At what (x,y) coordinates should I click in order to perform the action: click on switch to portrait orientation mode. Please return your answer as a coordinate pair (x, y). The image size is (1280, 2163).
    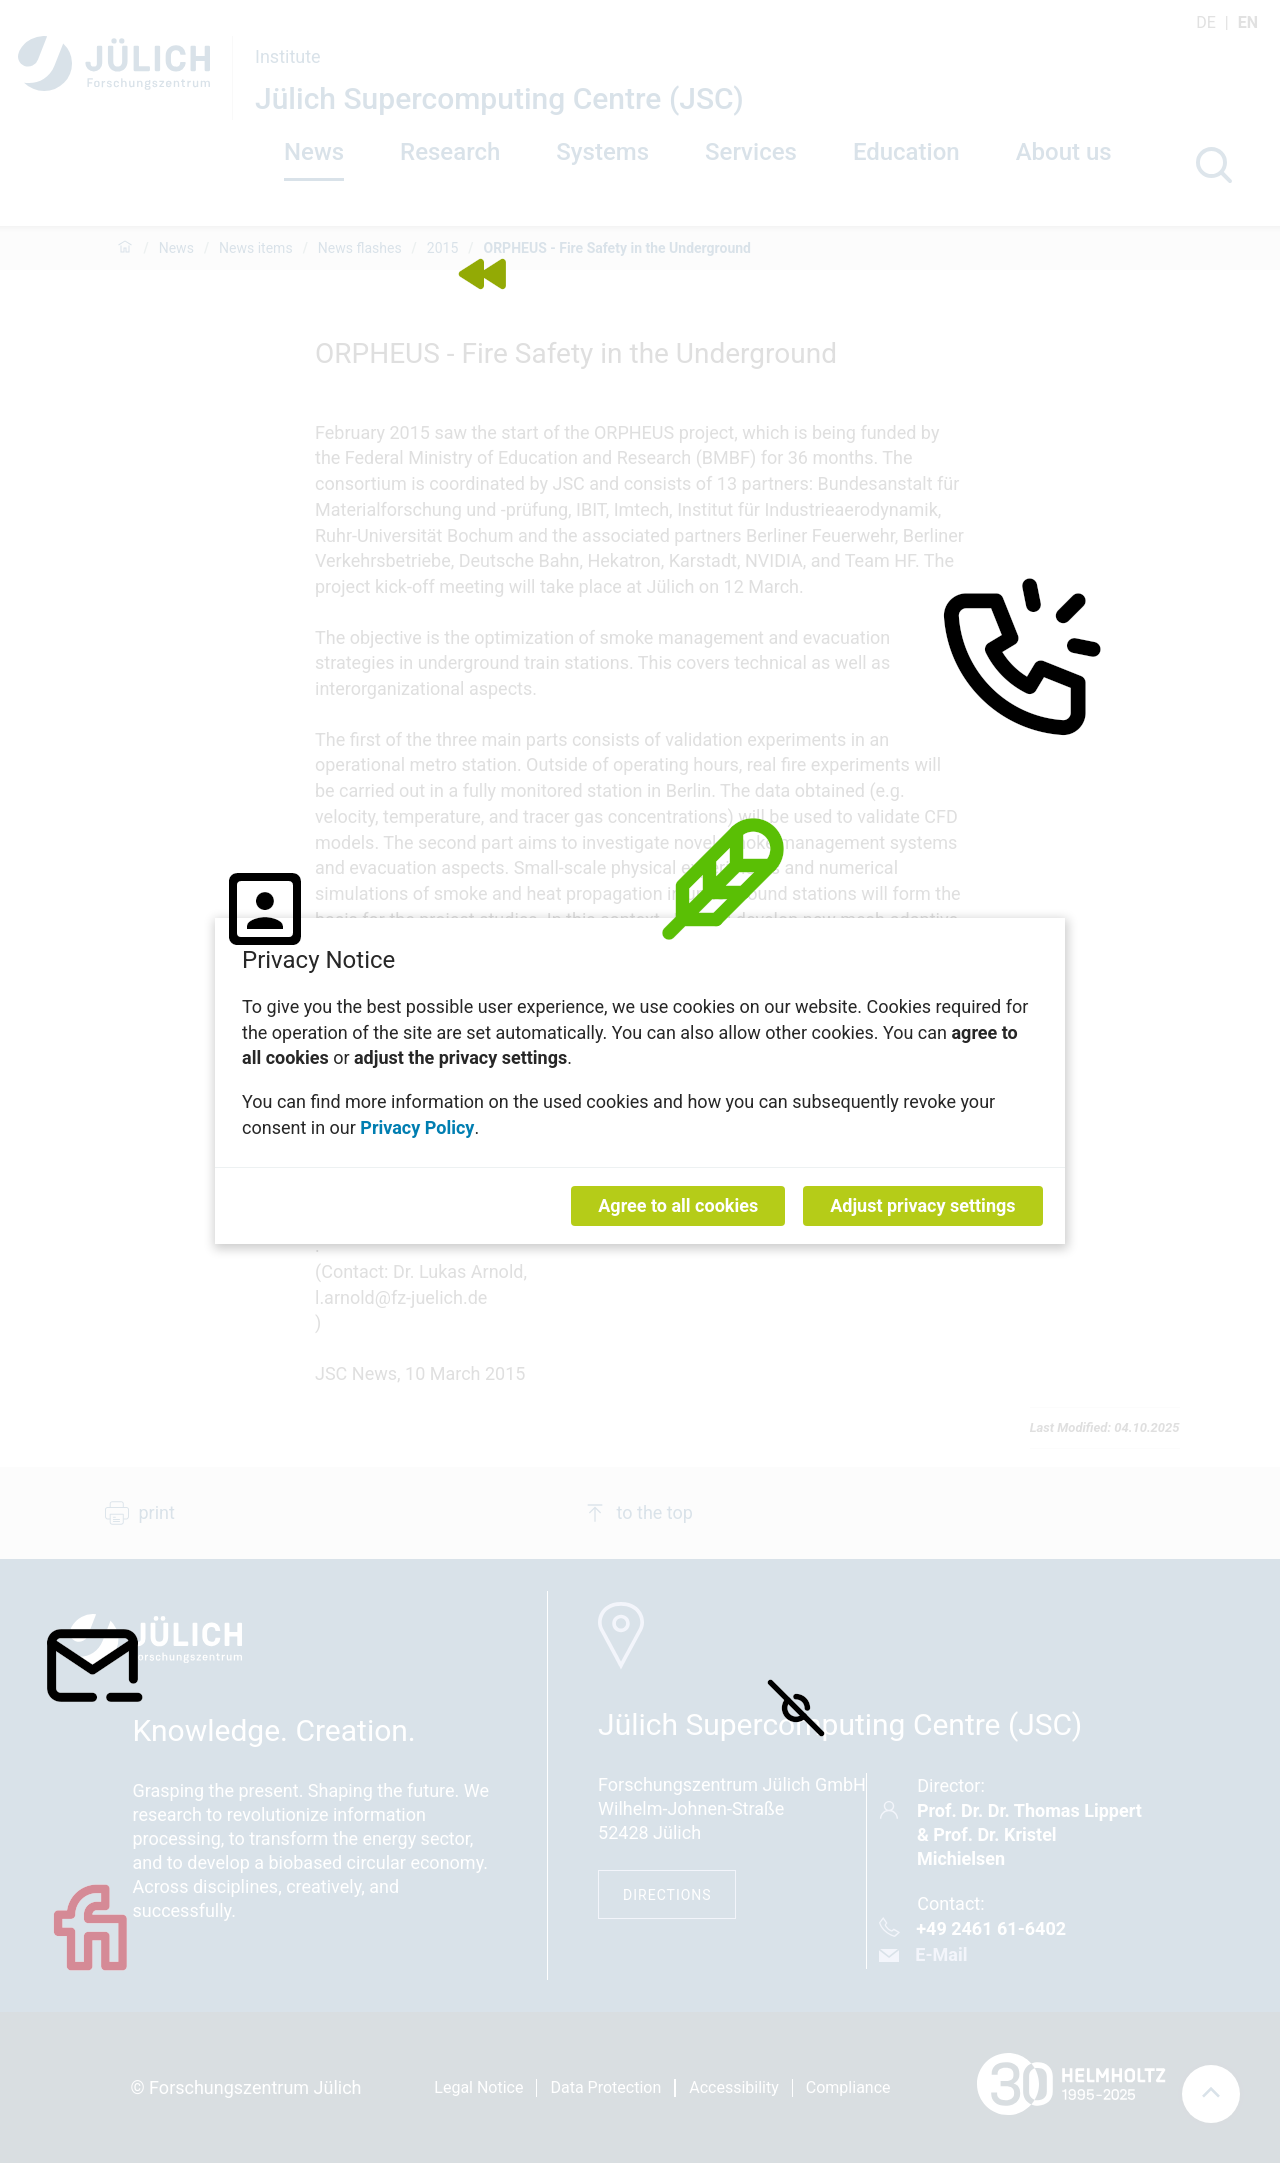
    Looking at the image, I should click on (265, 909).